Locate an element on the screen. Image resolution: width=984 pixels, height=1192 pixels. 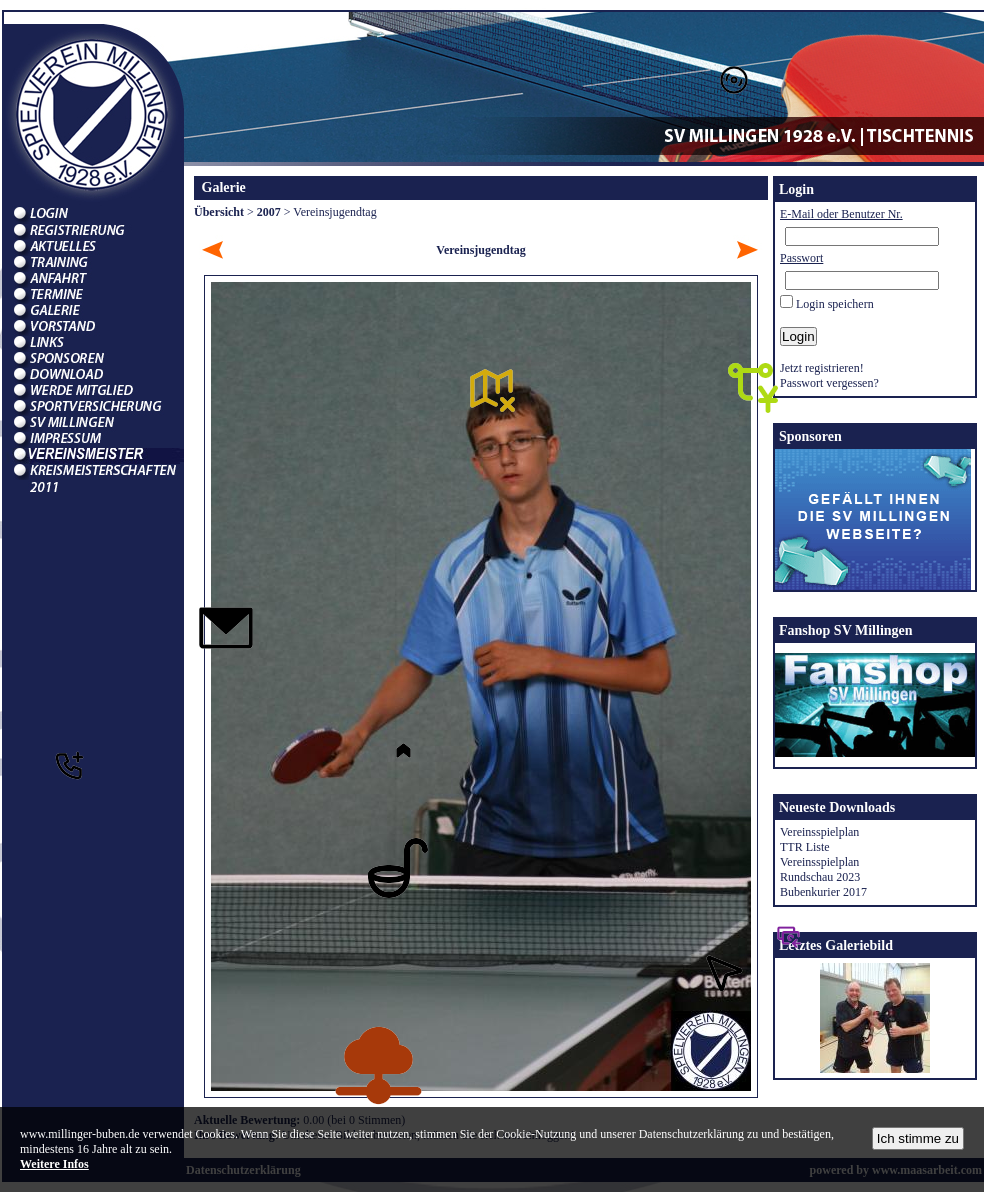
play or access music library is located at coordinates (734, 80).